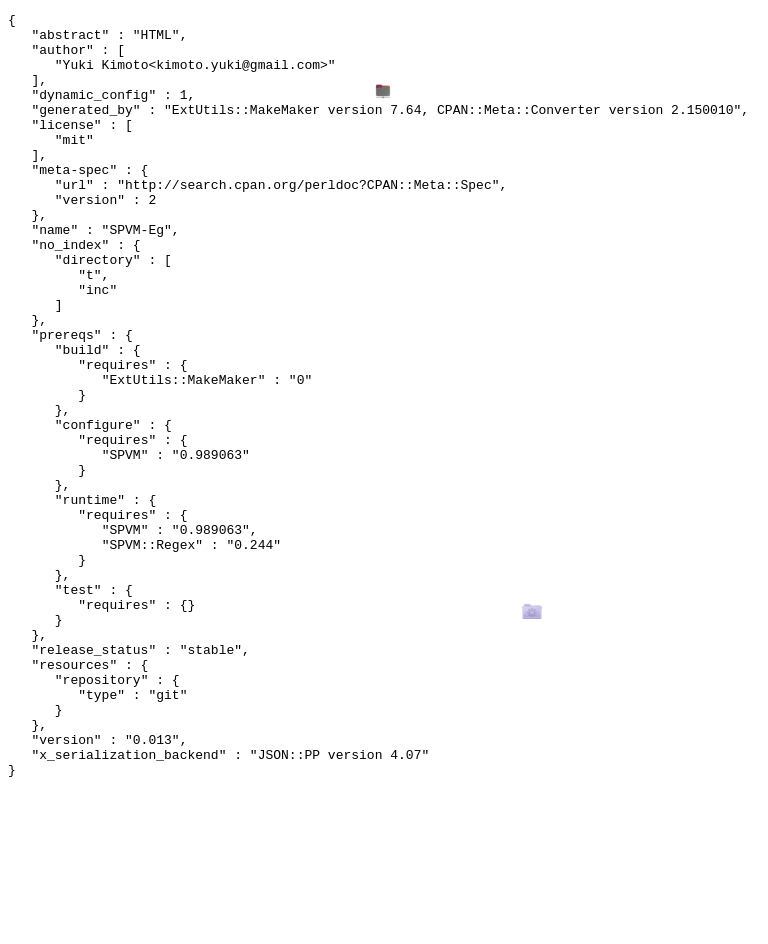  Describe the element at coordinates (383, 91) in the screenshot. I see `access files stored on a remote server or network` at that location.